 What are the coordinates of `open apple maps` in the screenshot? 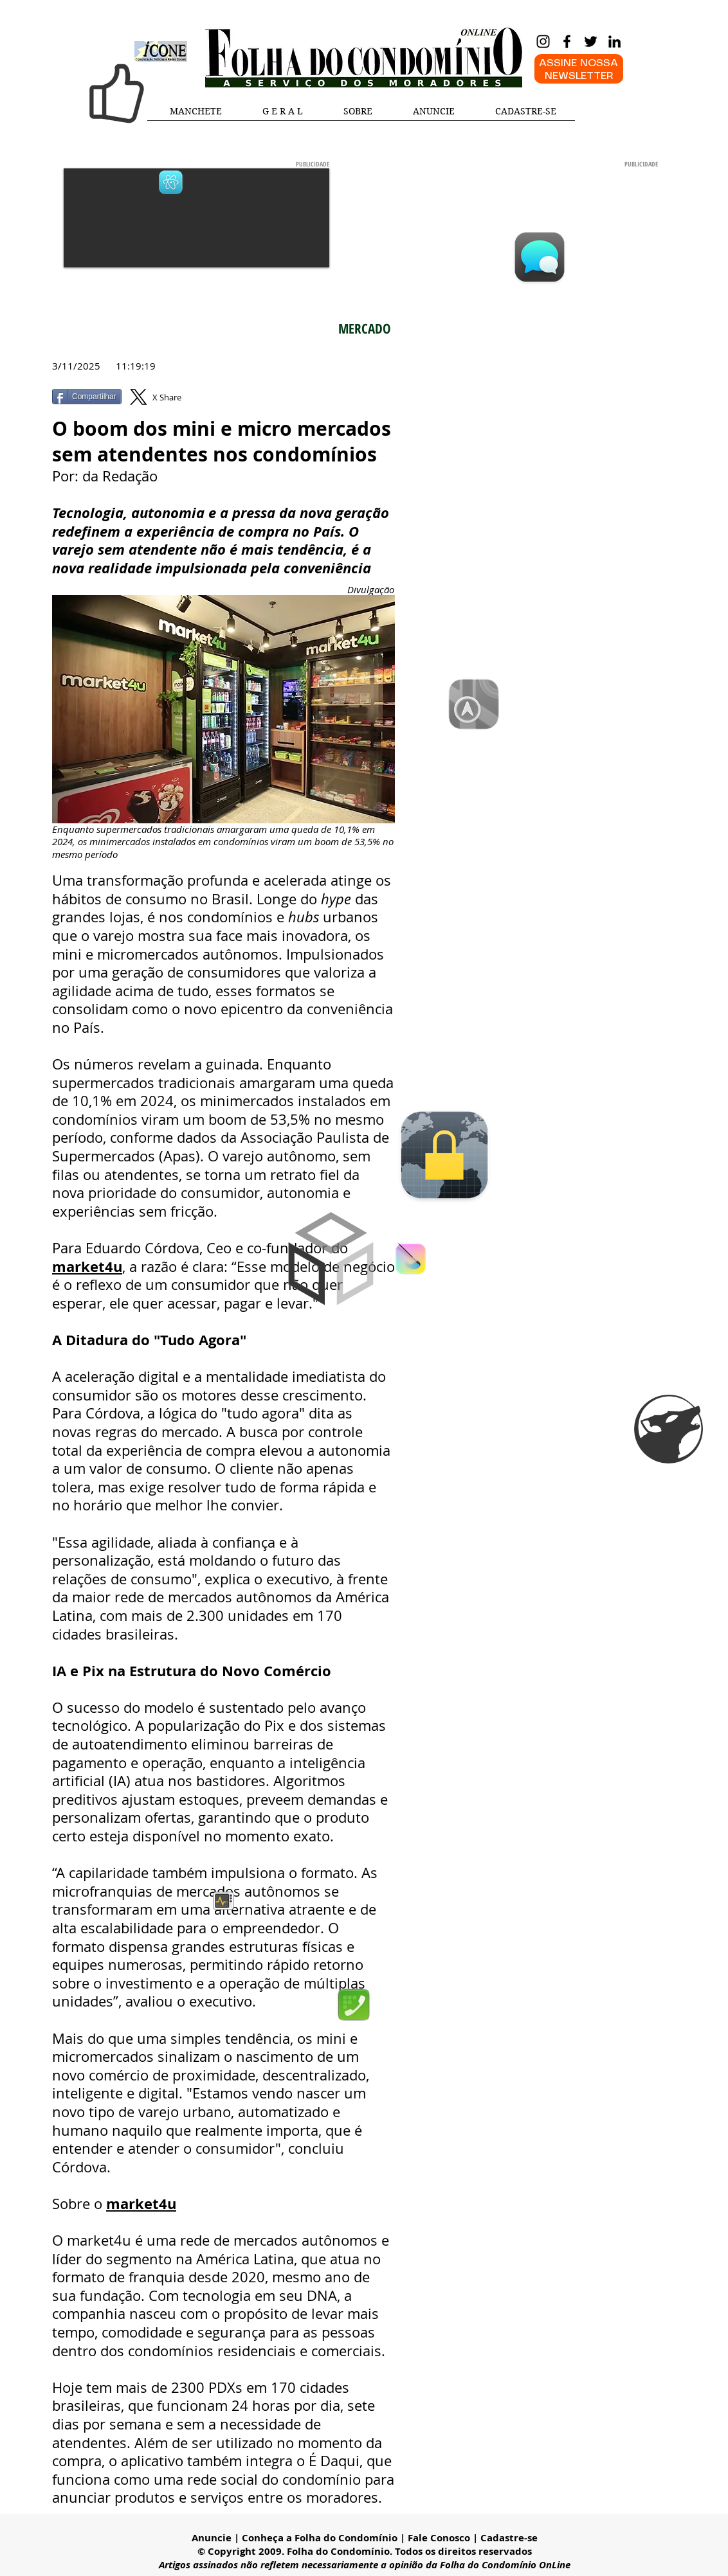 It's located at (473, 704).